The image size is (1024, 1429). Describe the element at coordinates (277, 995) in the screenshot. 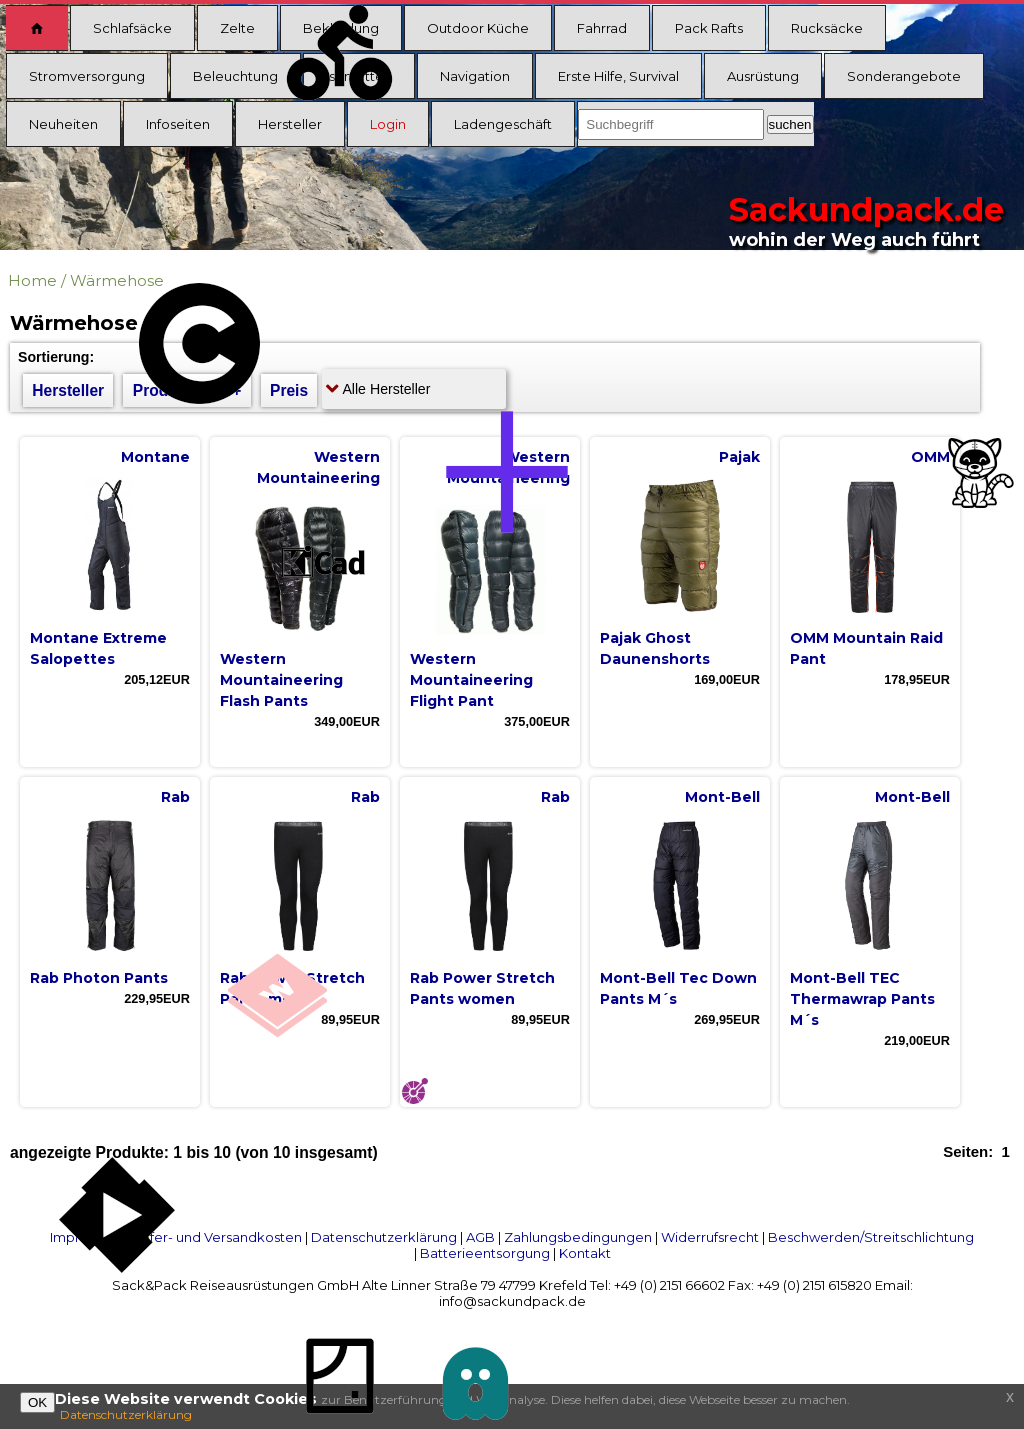

I see `open wappalyzer browser extension` at that location.